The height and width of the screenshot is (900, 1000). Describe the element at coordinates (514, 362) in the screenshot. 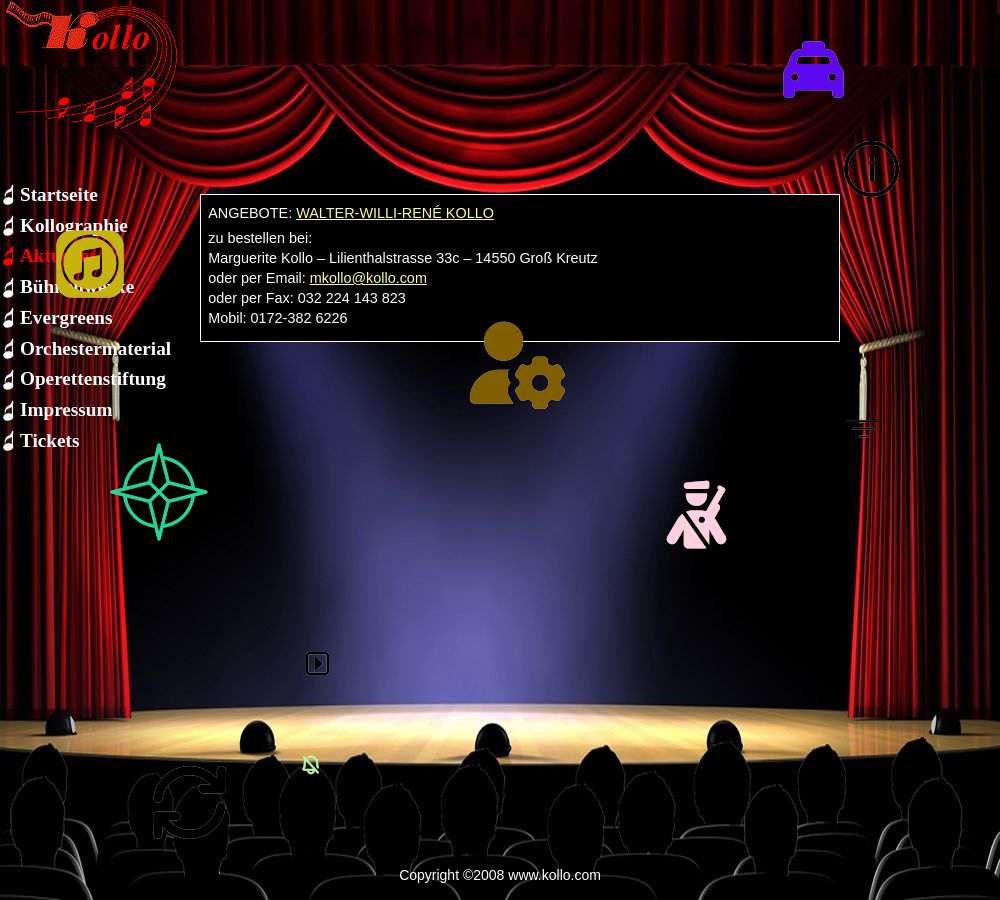

I see `access user settings or preferences` at that location.